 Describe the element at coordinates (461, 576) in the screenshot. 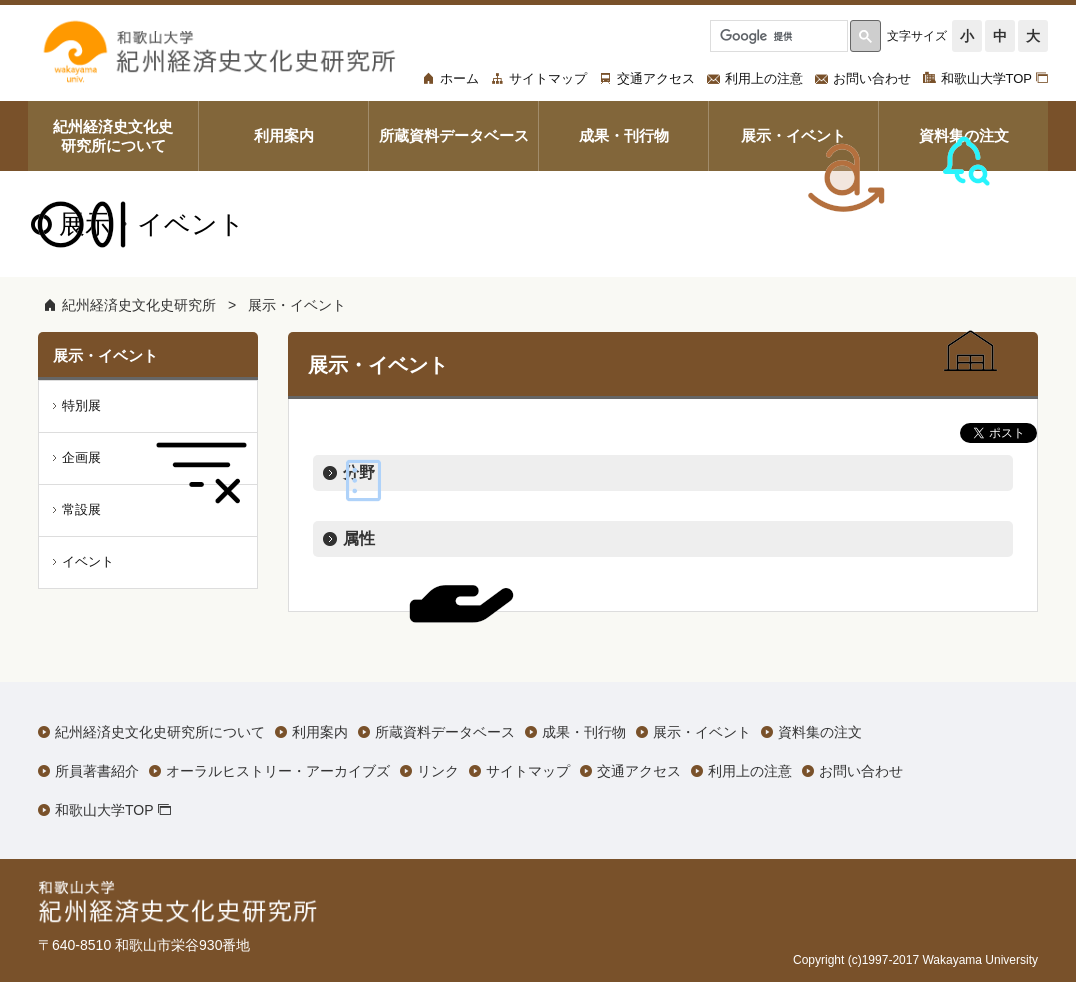

I see `receive or accept an item` at that location.